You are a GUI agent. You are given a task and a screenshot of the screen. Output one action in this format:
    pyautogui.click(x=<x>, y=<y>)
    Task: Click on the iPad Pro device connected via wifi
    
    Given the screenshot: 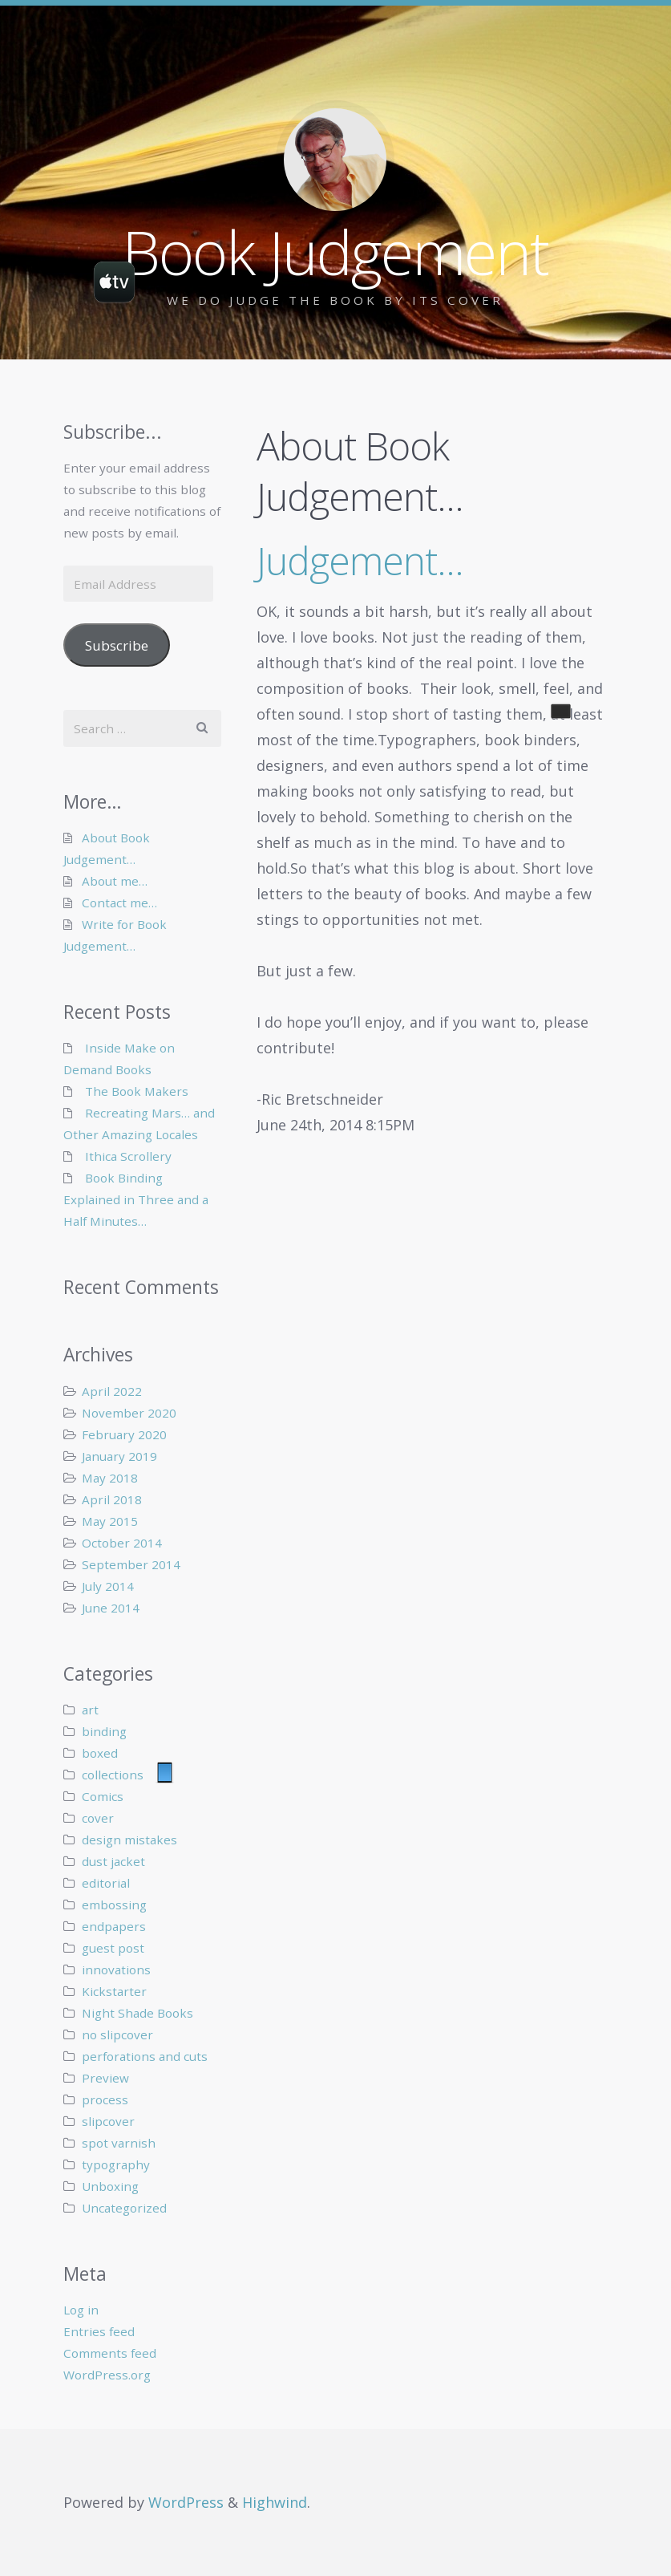 What is the action you would take?
    pyautogui.click(x=164, y=1772)
    